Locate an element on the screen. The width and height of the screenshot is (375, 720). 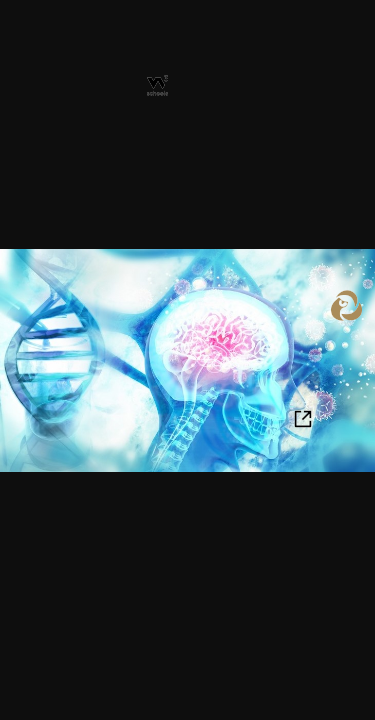
FerretDB brand logo is located at coordinates (346, 305).